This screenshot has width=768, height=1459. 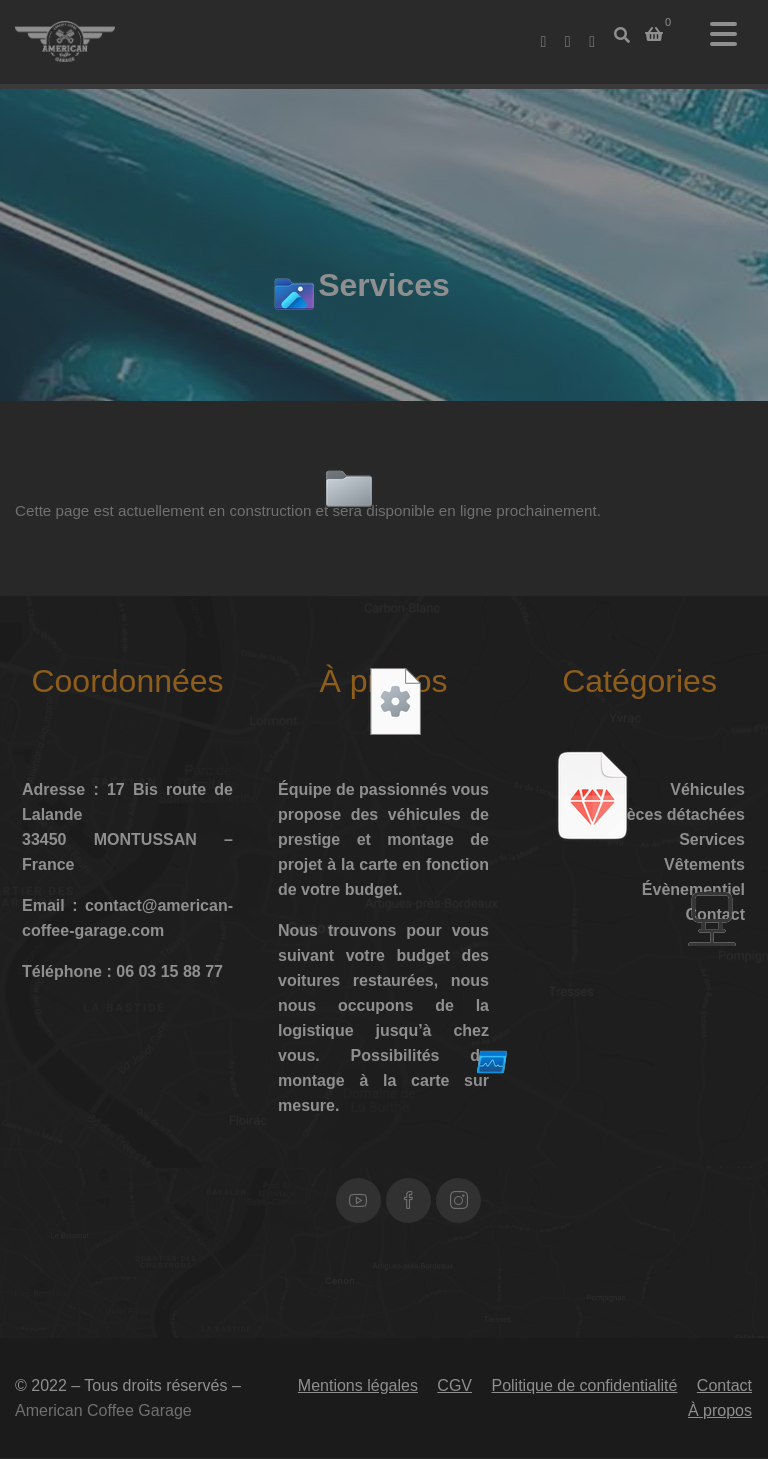 What do you see at coordinates (294, 295) in the screenshot?
I see `open pictures folder` at bounding box center [294, 295].